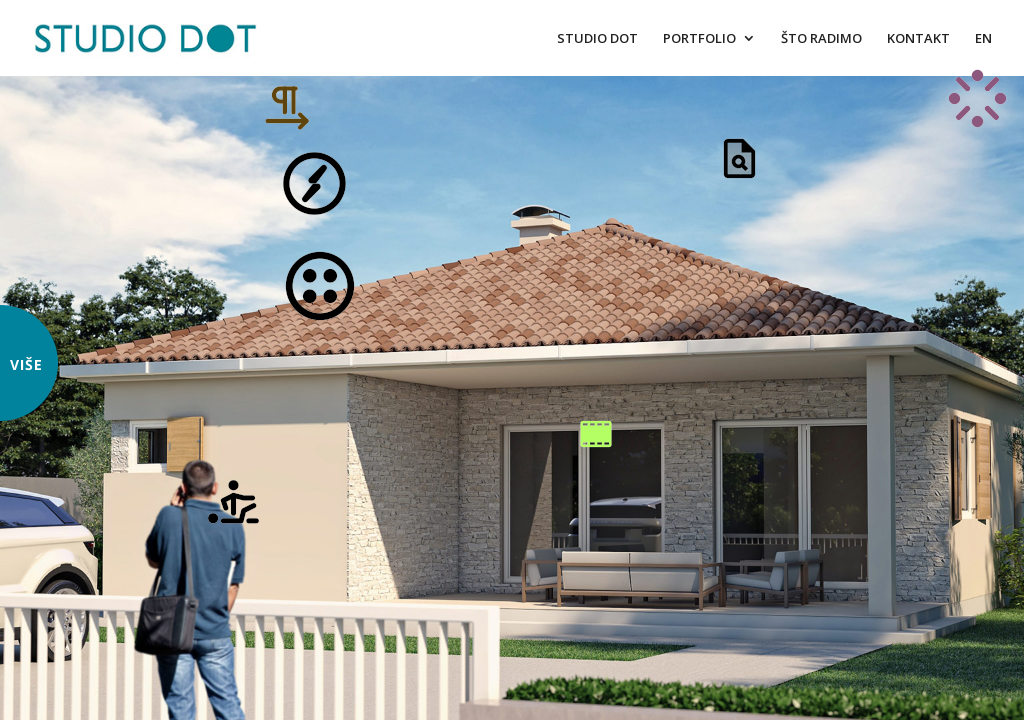 The width and height of the screenshot is (1024, 720). I want to click on socket.io library or real-time websocket connection, so click(314, 183).